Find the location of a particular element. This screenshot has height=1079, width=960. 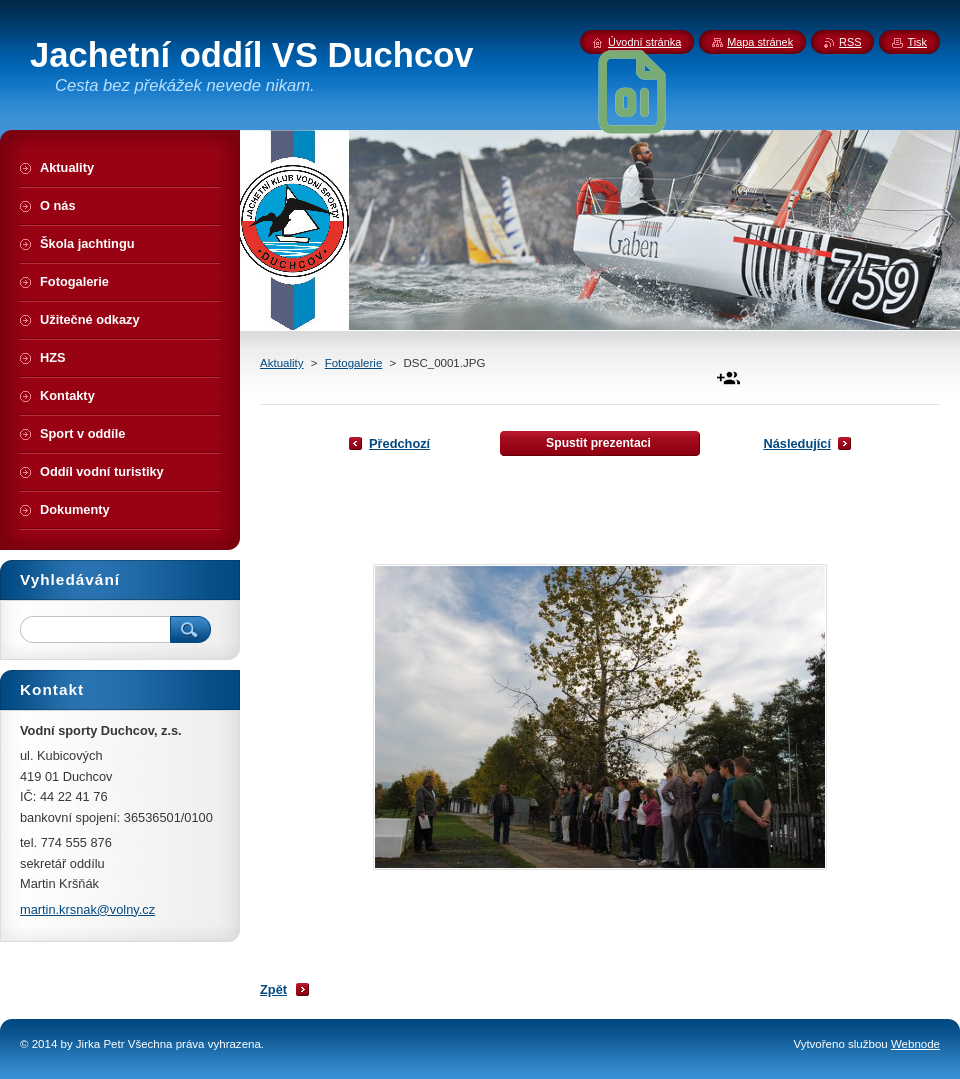

add a new member to a group is located at coordinates (728, 378).